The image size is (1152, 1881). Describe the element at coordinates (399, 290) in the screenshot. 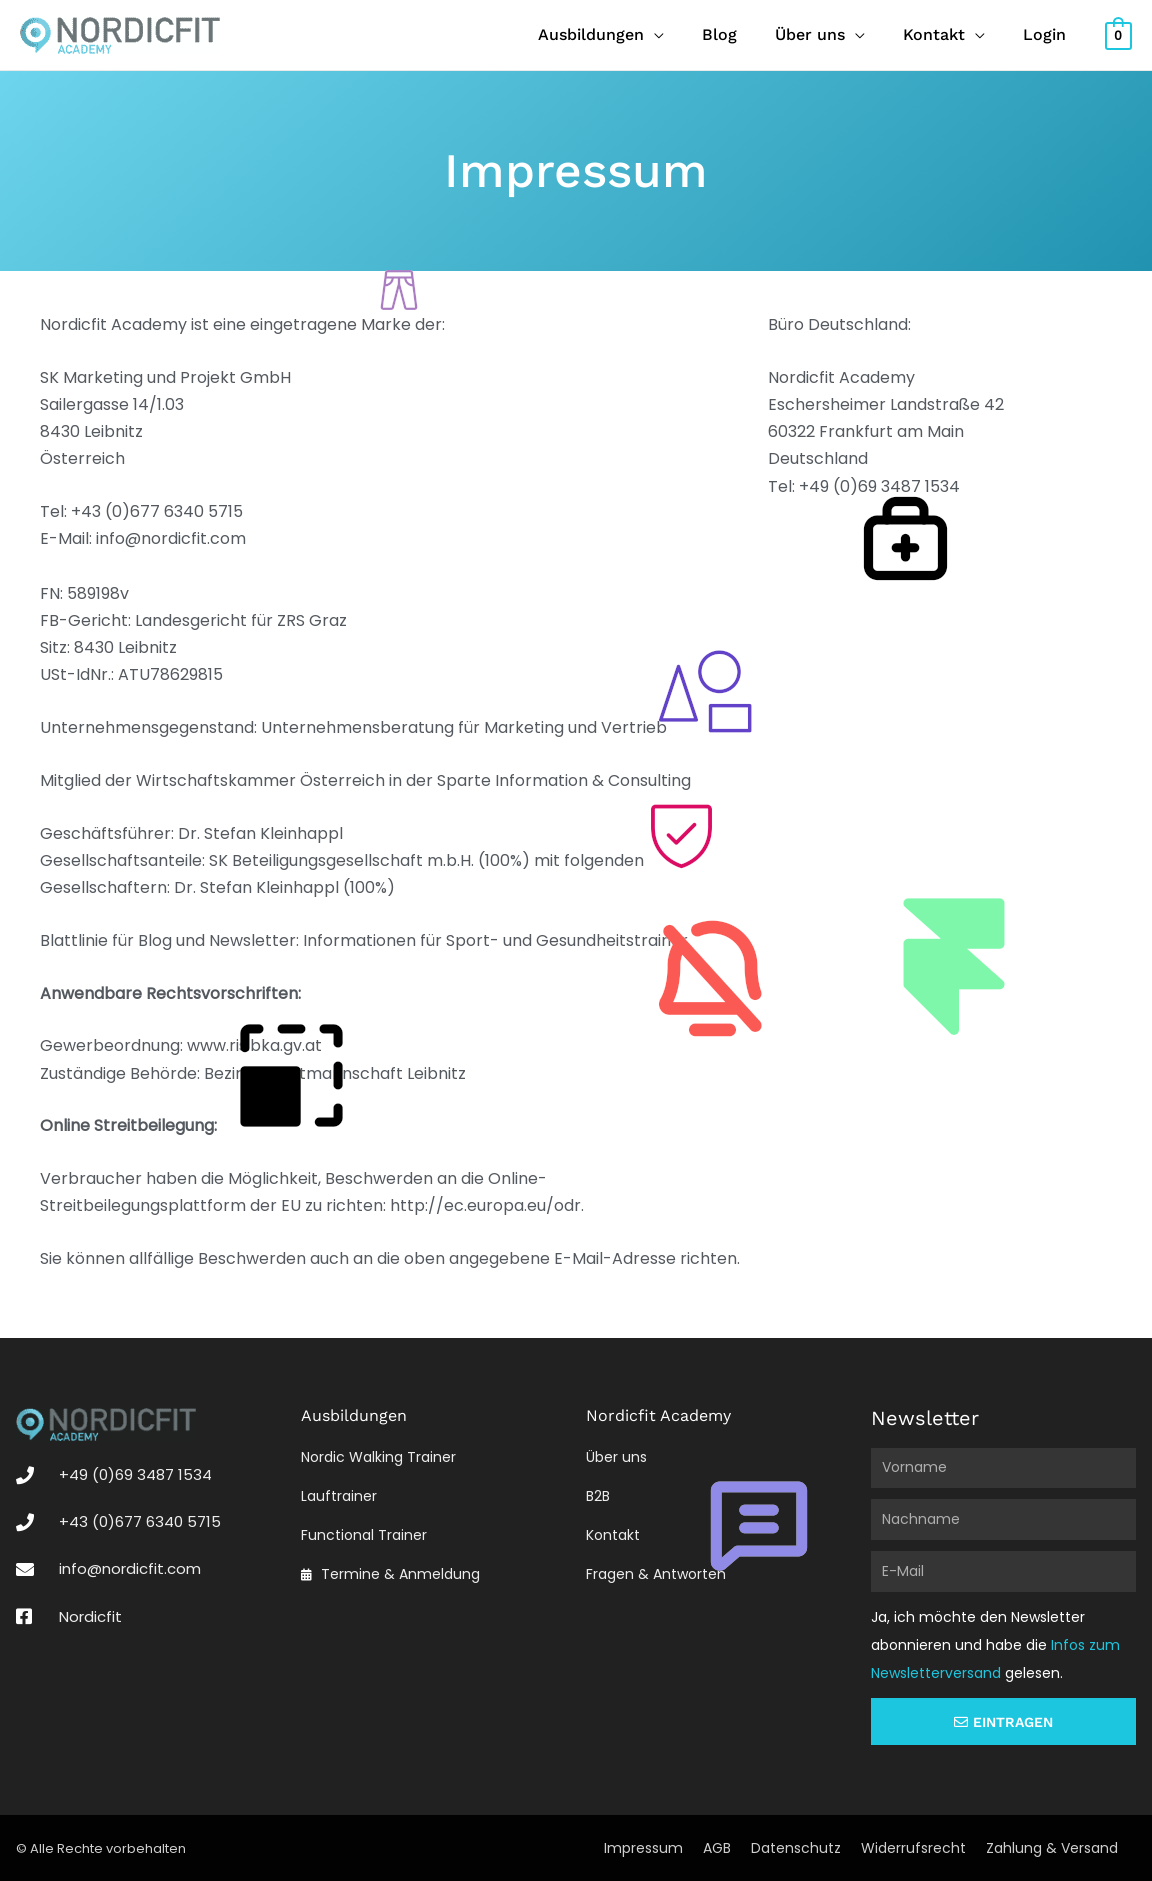

I see `browse pants or bottoms category` at that location.